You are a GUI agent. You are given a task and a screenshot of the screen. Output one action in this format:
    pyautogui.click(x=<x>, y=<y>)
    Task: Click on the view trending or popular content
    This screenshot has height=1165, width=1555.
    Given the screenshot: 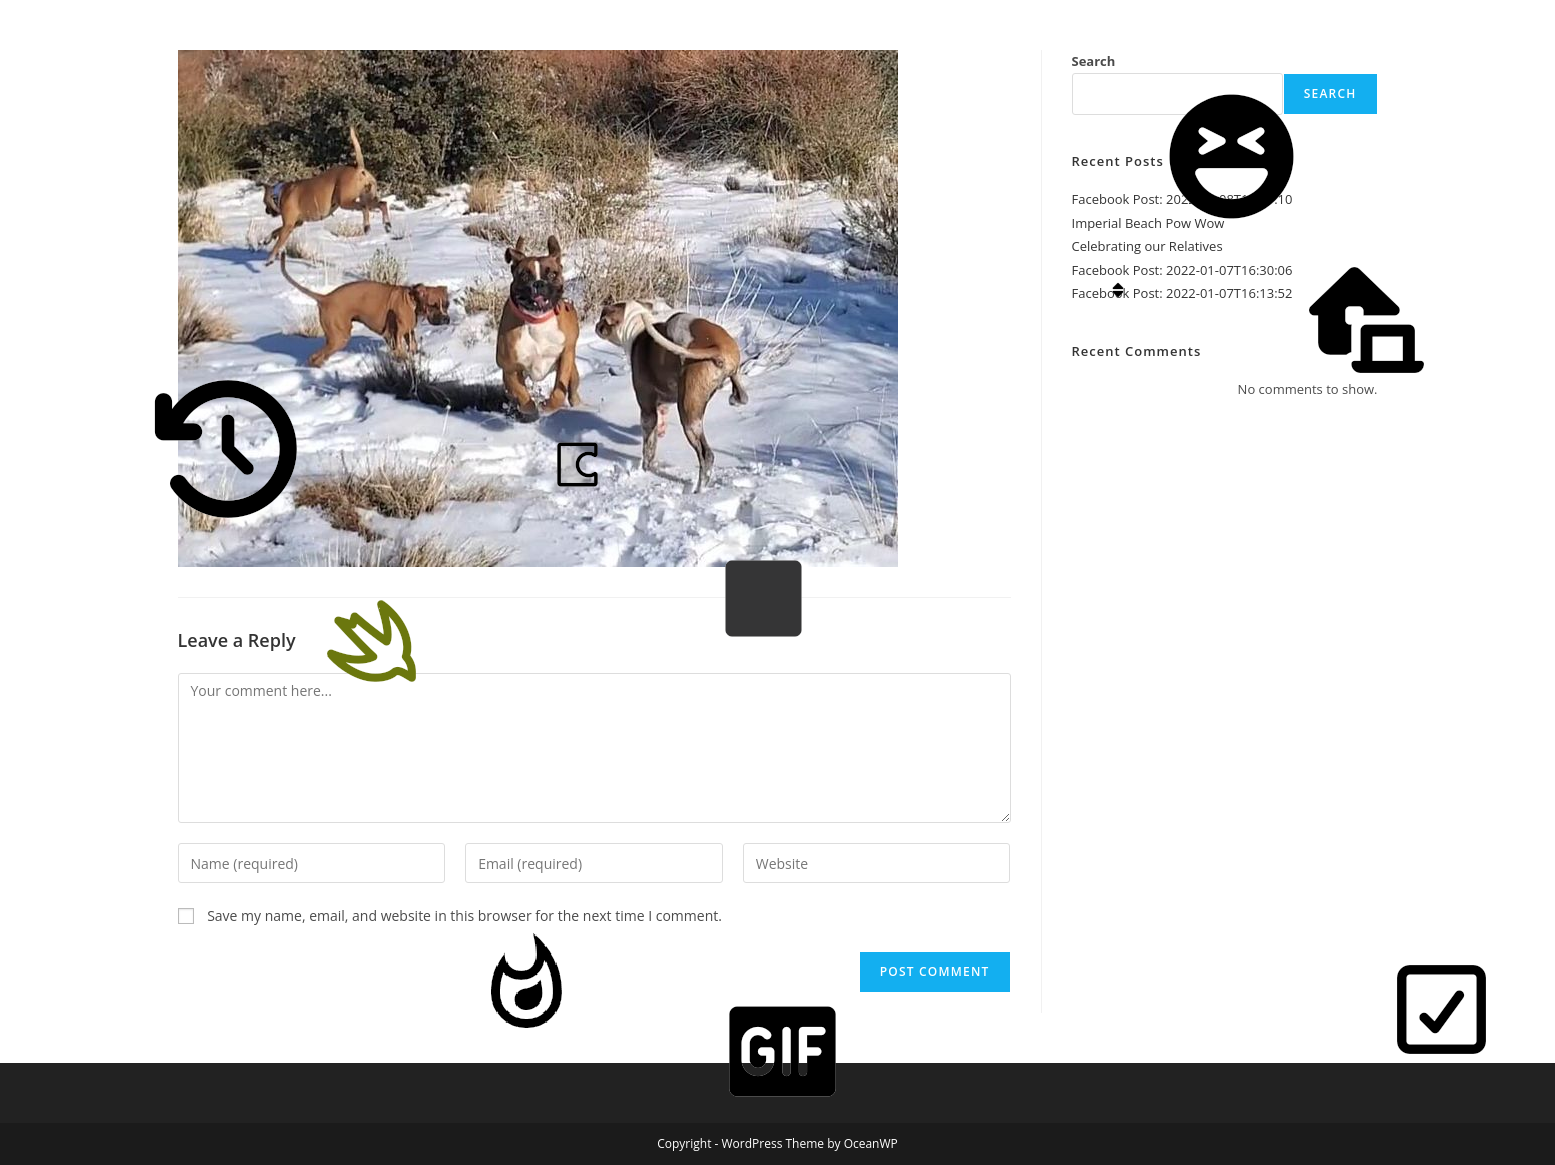 What is the action you would take?
    pyautogui.click(x=526, y=983)
    